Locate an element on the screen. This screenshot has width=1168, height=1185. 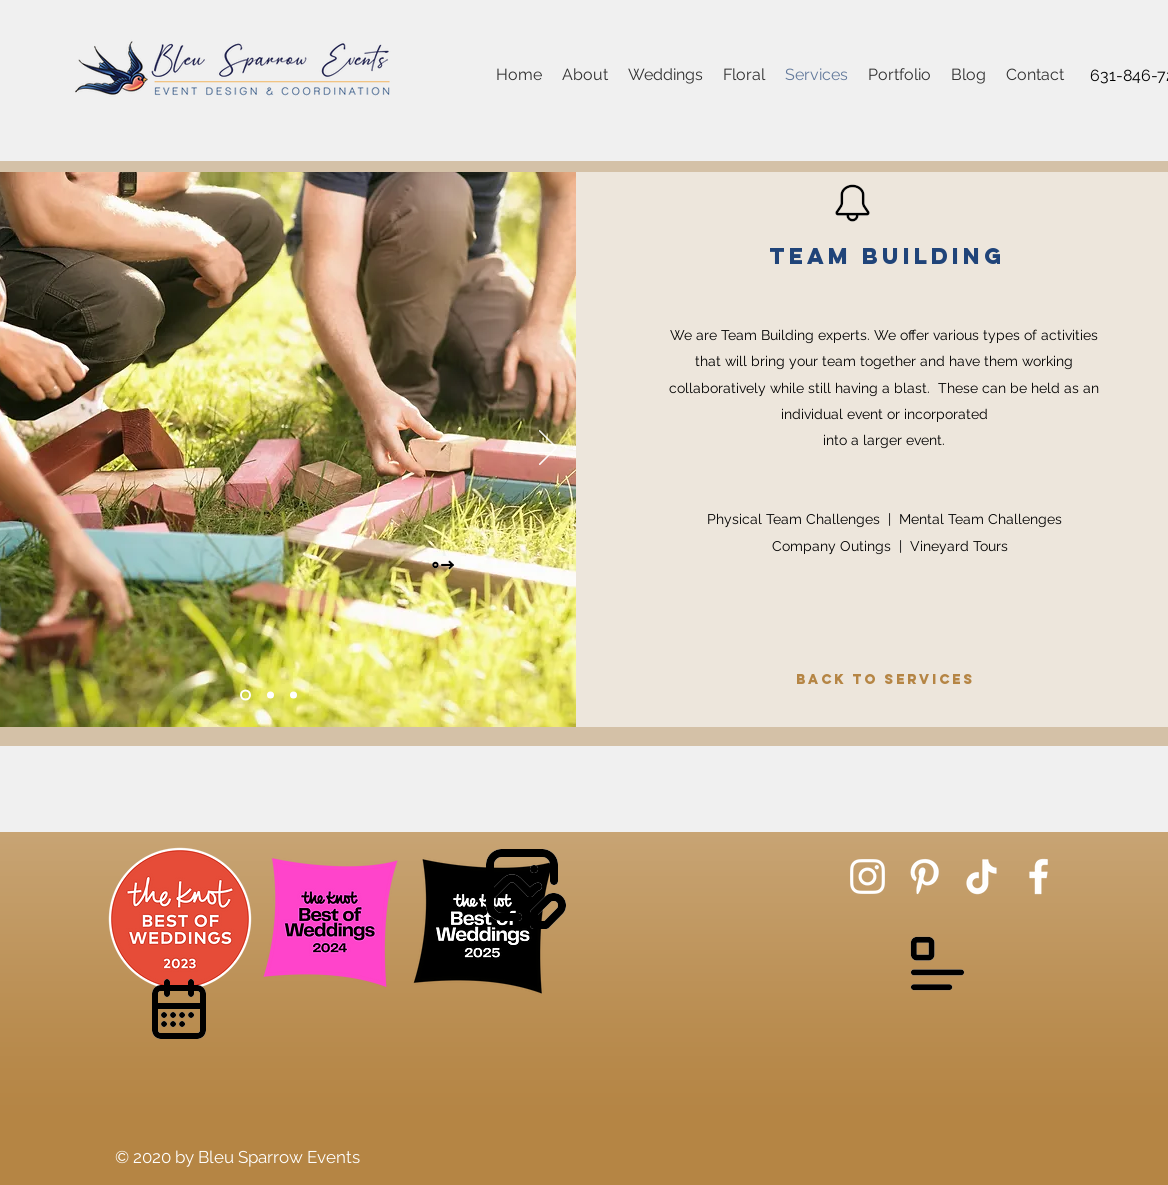
move item to the right is located at coordinates (443, 565).